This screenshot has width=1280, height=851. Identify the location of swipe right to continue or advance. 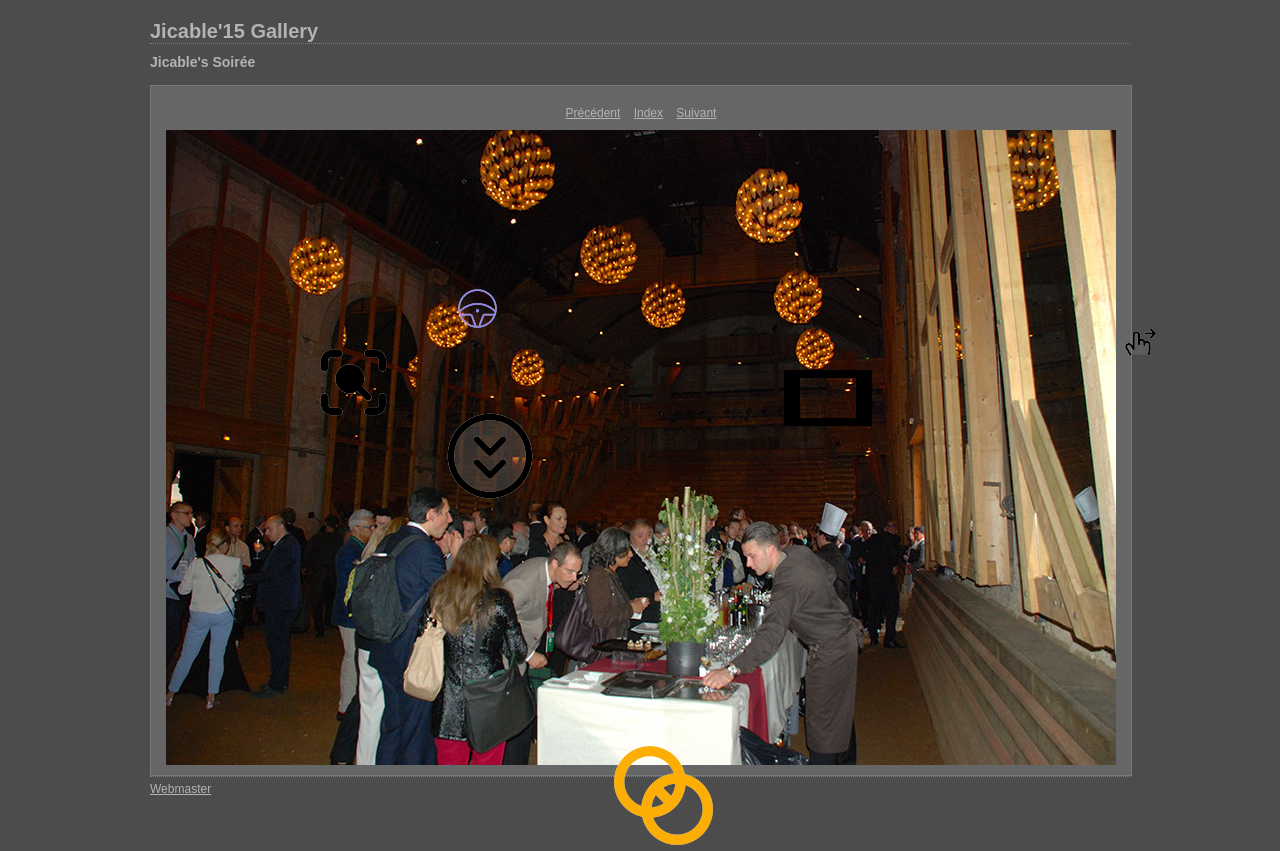
(1139, 343).